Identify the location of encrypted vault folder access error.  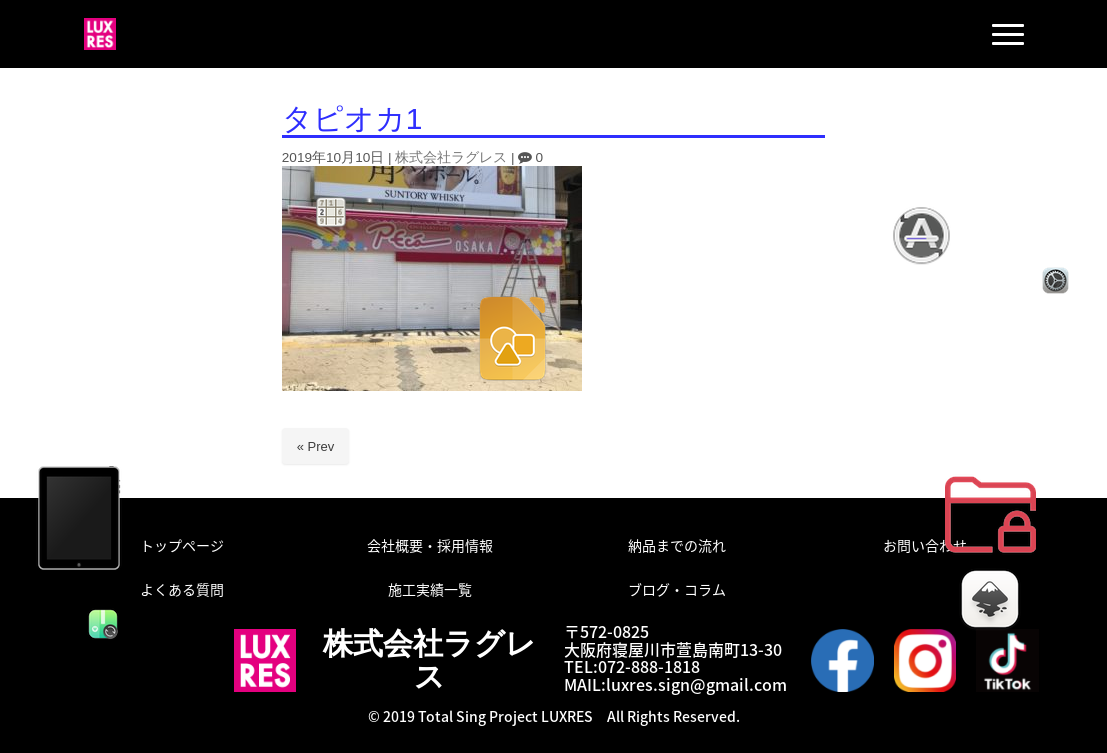
(990, 514).